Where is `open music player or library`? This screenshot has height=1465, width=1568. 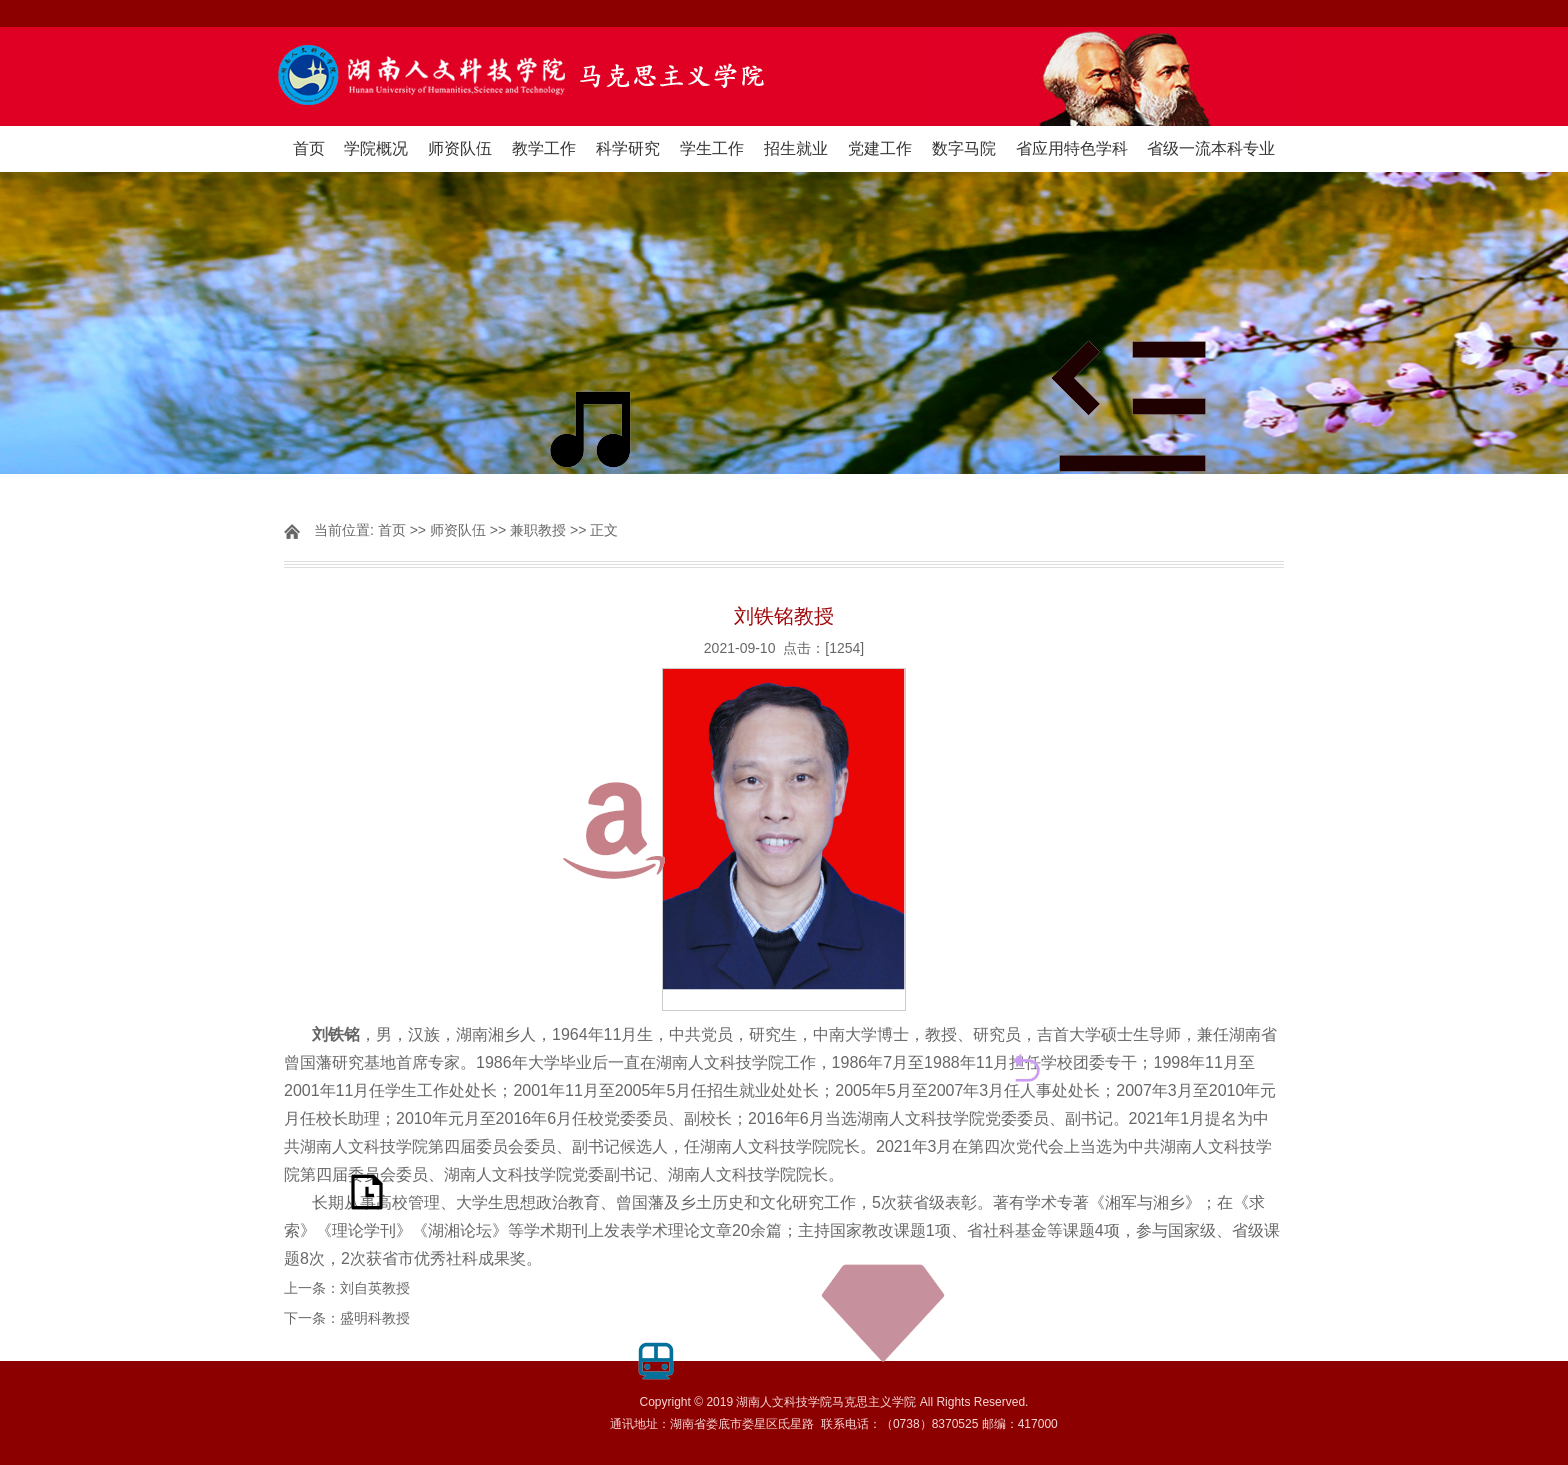 open music player or library is located at coordinates (596, 429).